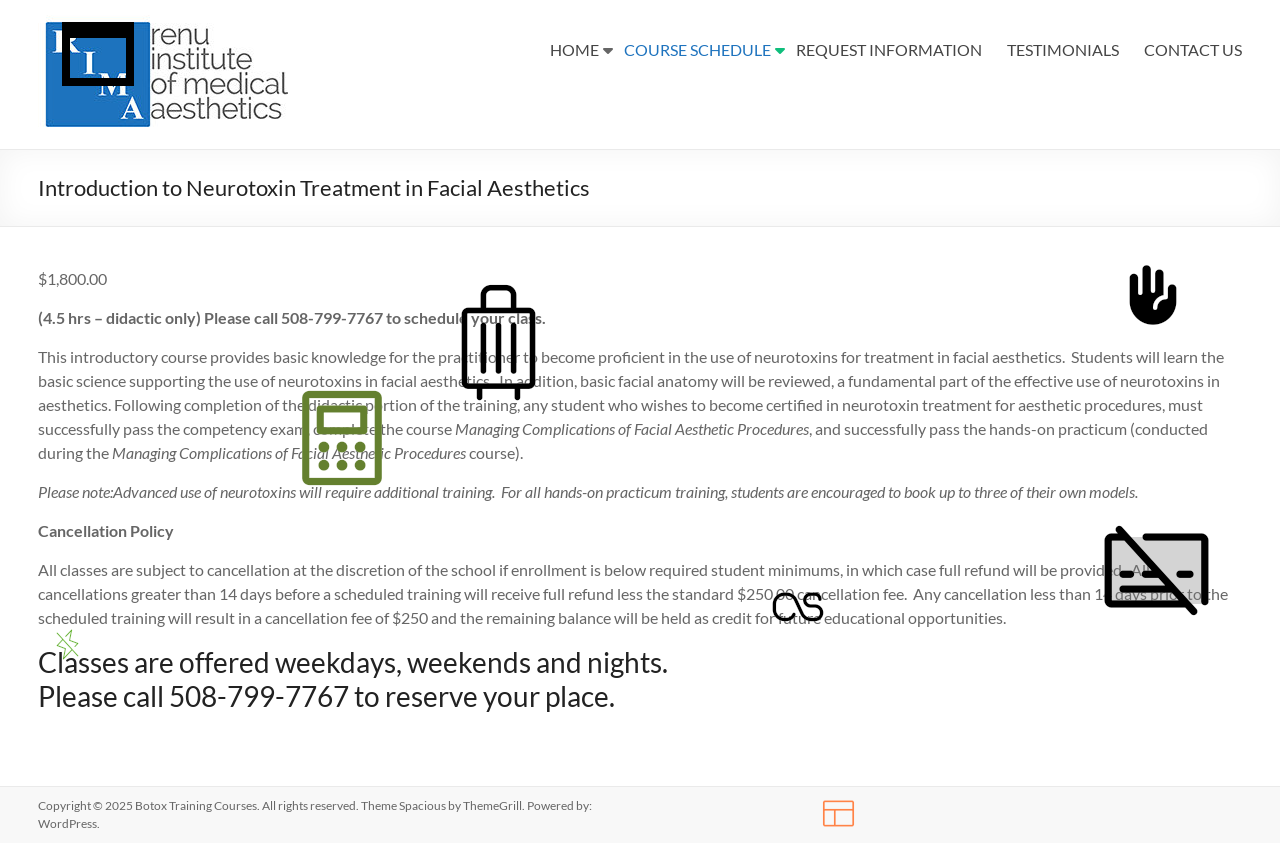  Describe the element at coordinates (342, 438) in the screenshot. I see `open the calculator app` at that location.